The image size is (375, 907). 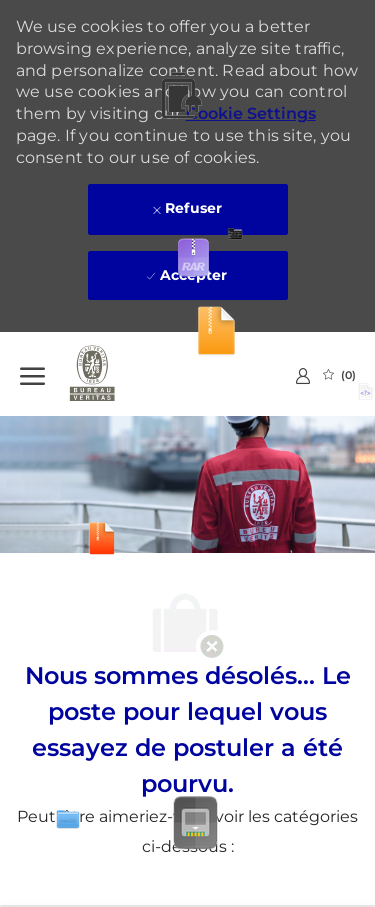 I want to click on open your movies folder, so click(x=235, y=234).